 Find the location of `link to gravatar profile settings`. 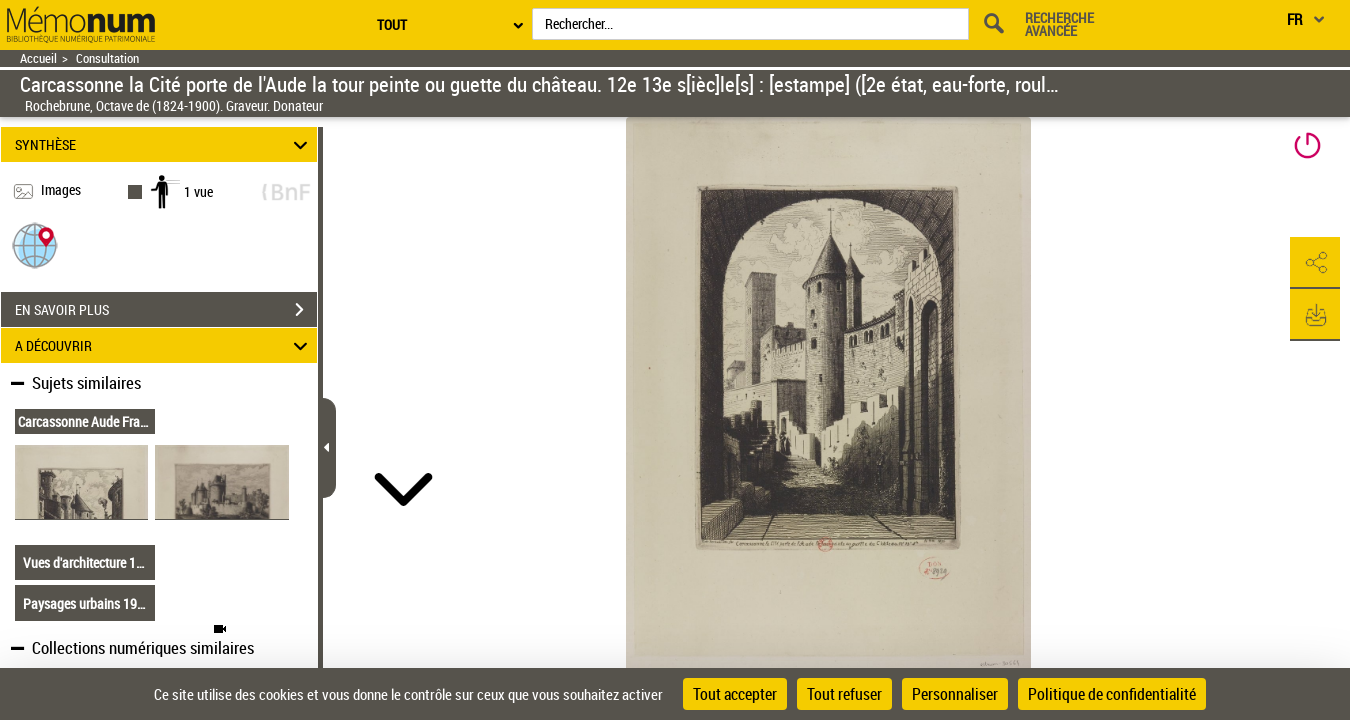

link to gravatar profile settings is located at coordinates (1307, 145).